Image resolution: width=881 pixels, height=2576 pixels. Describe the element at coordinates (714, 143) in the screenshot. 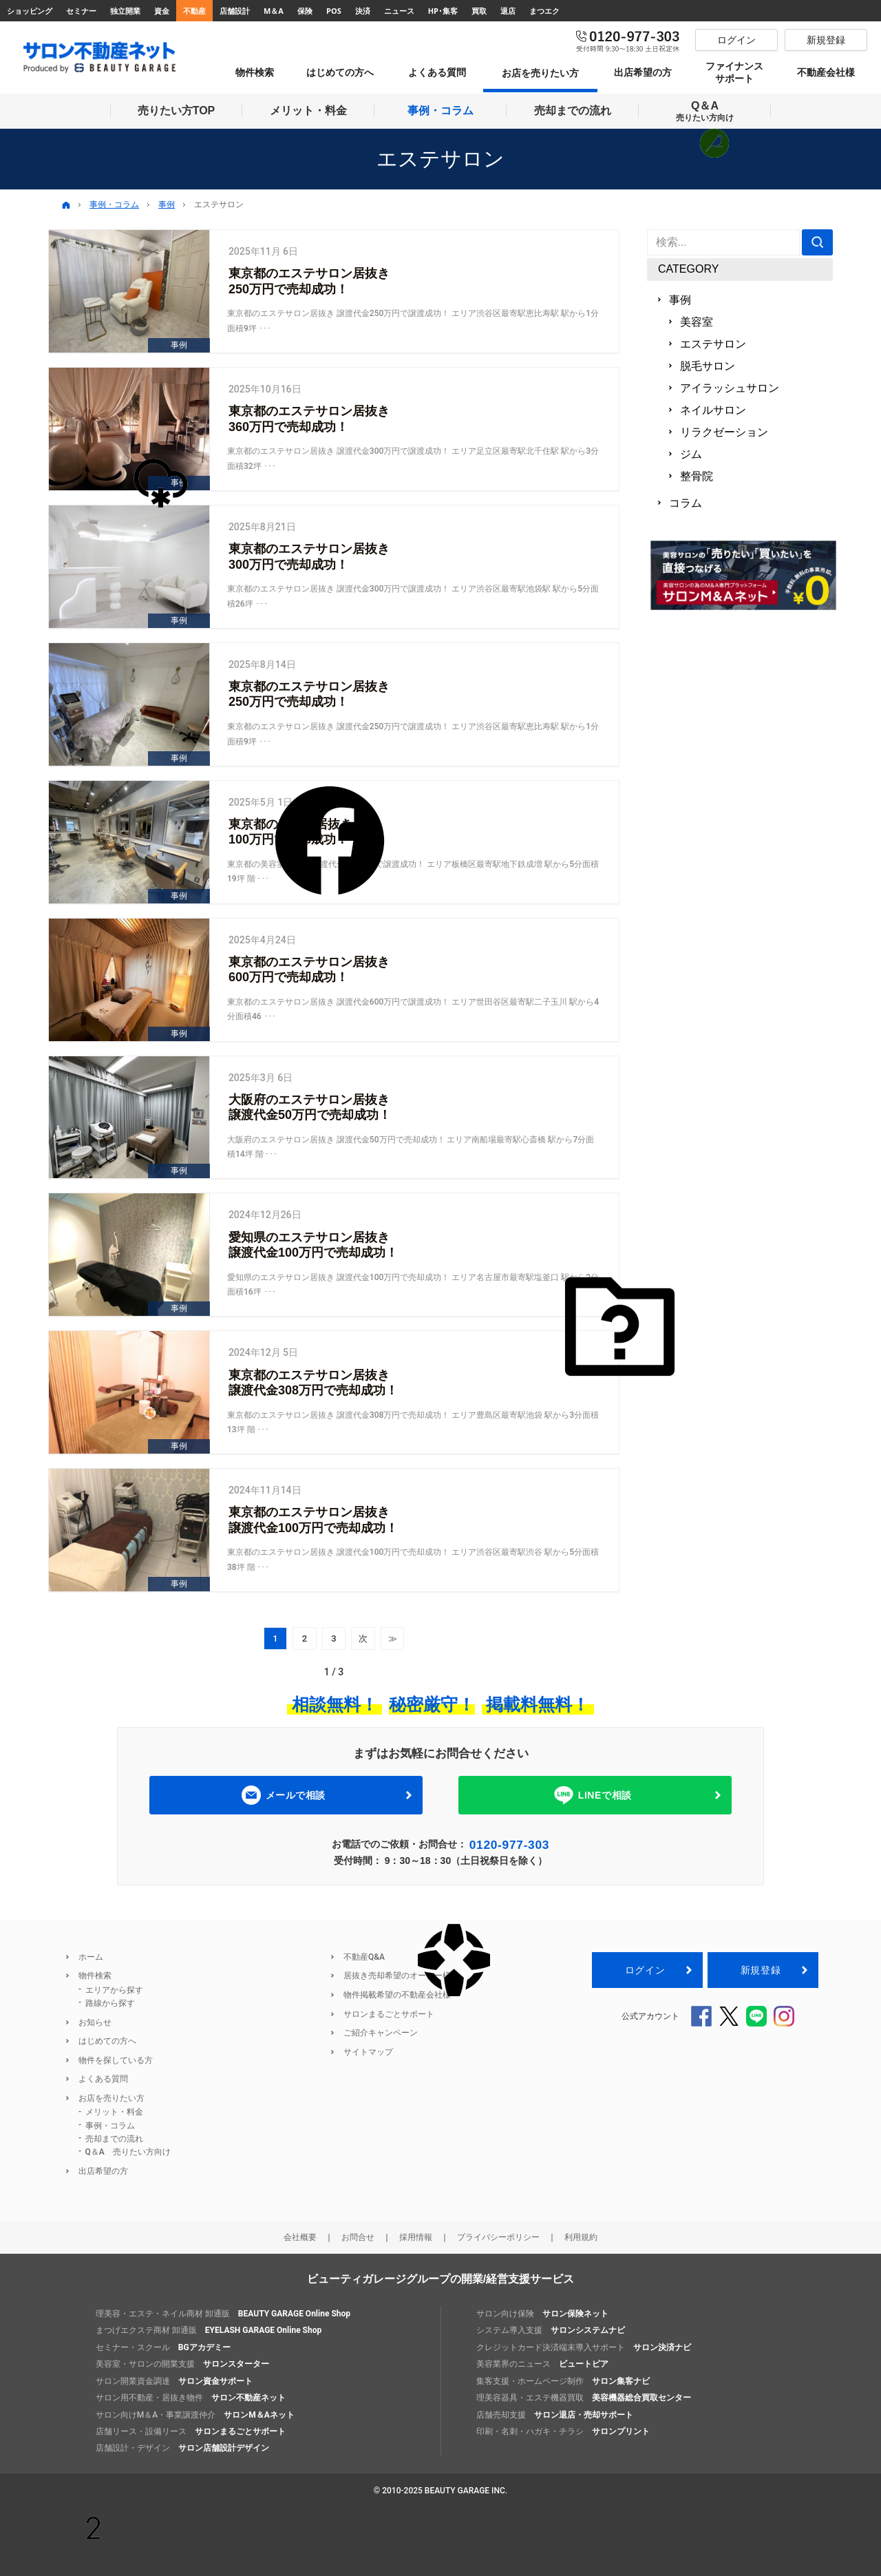

I see `open Dataiku application` at that location.